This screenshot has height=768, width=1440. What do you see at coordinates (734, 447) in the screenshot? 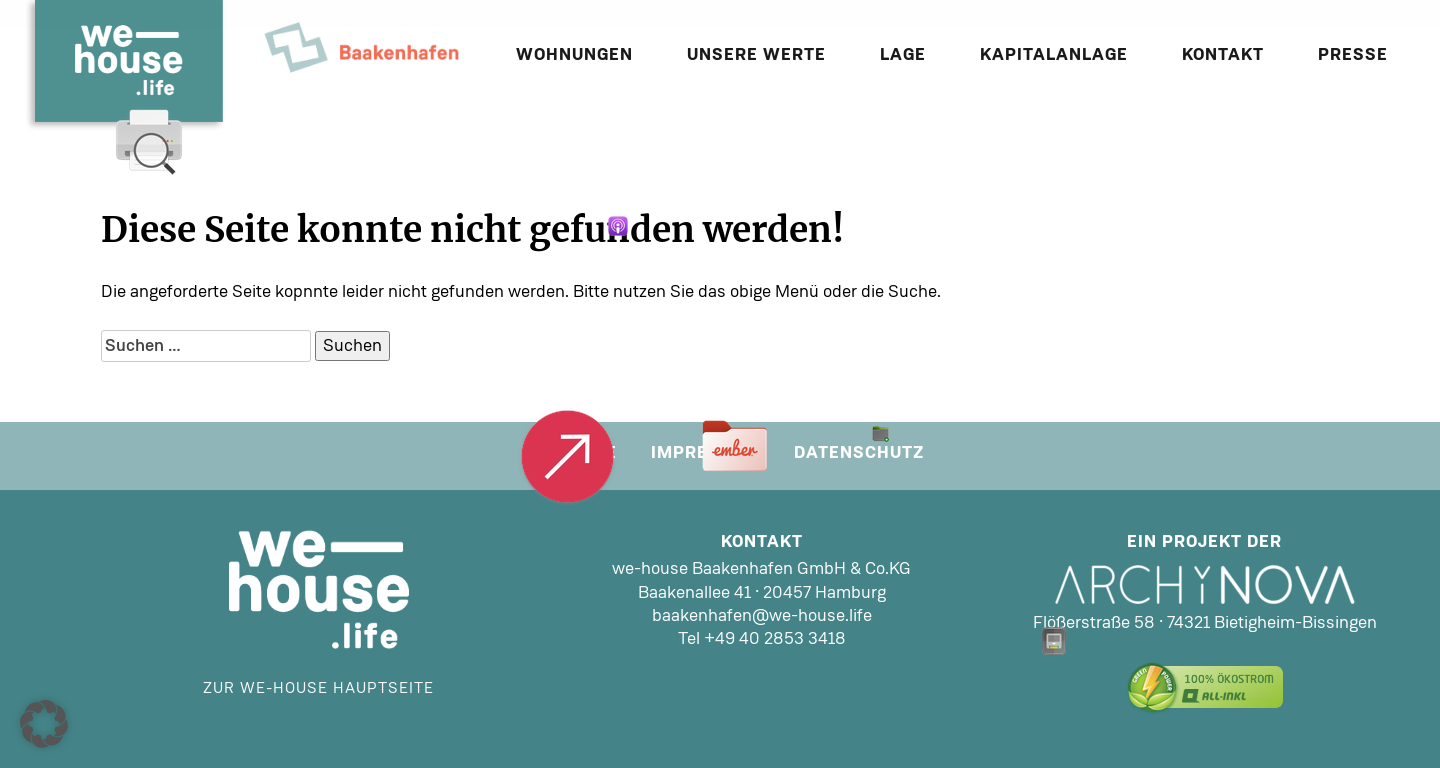
I see `open ember.js project folder` at bounding box center [734, 447].